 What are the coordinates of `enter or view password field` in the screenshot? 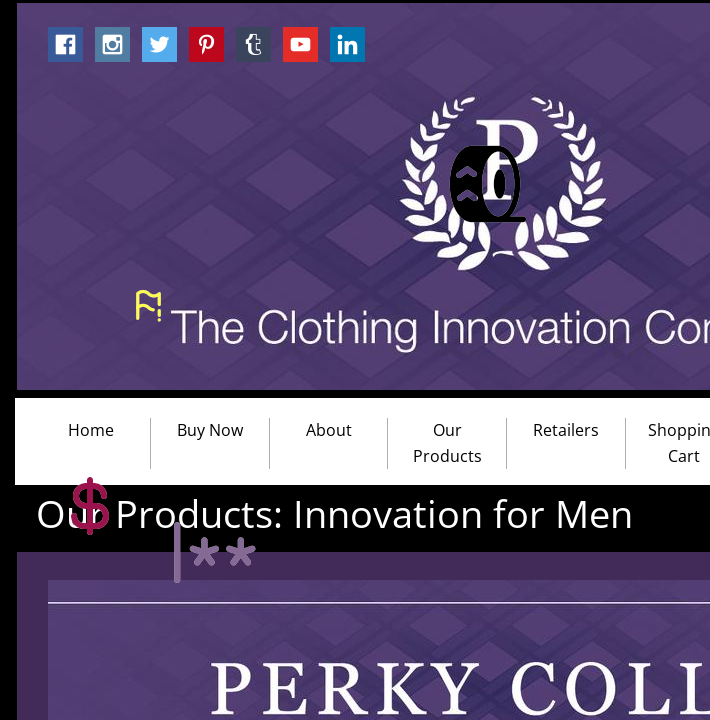 It's located at (210, 552).